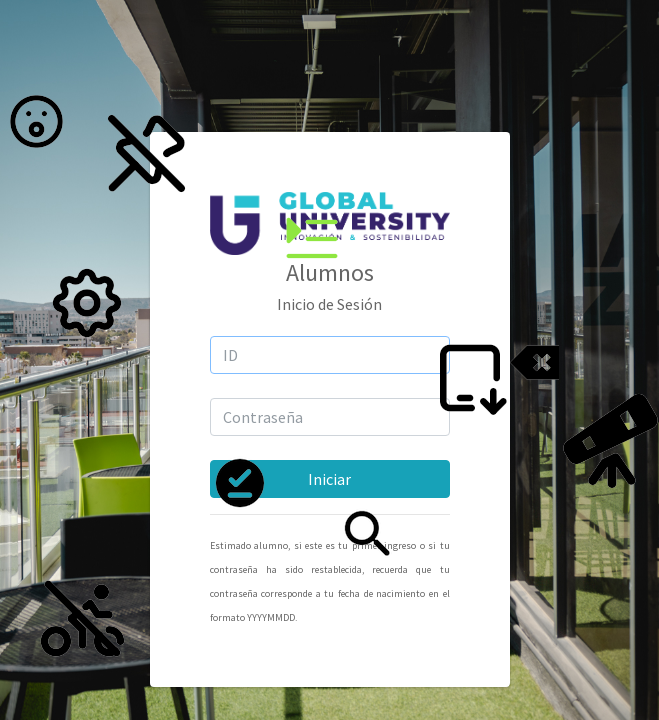 The width and height of the screenshot is (659, 720). Describe the element at coordinates (470, 378) in the screenshot. I see `download content to iPad` at that location.